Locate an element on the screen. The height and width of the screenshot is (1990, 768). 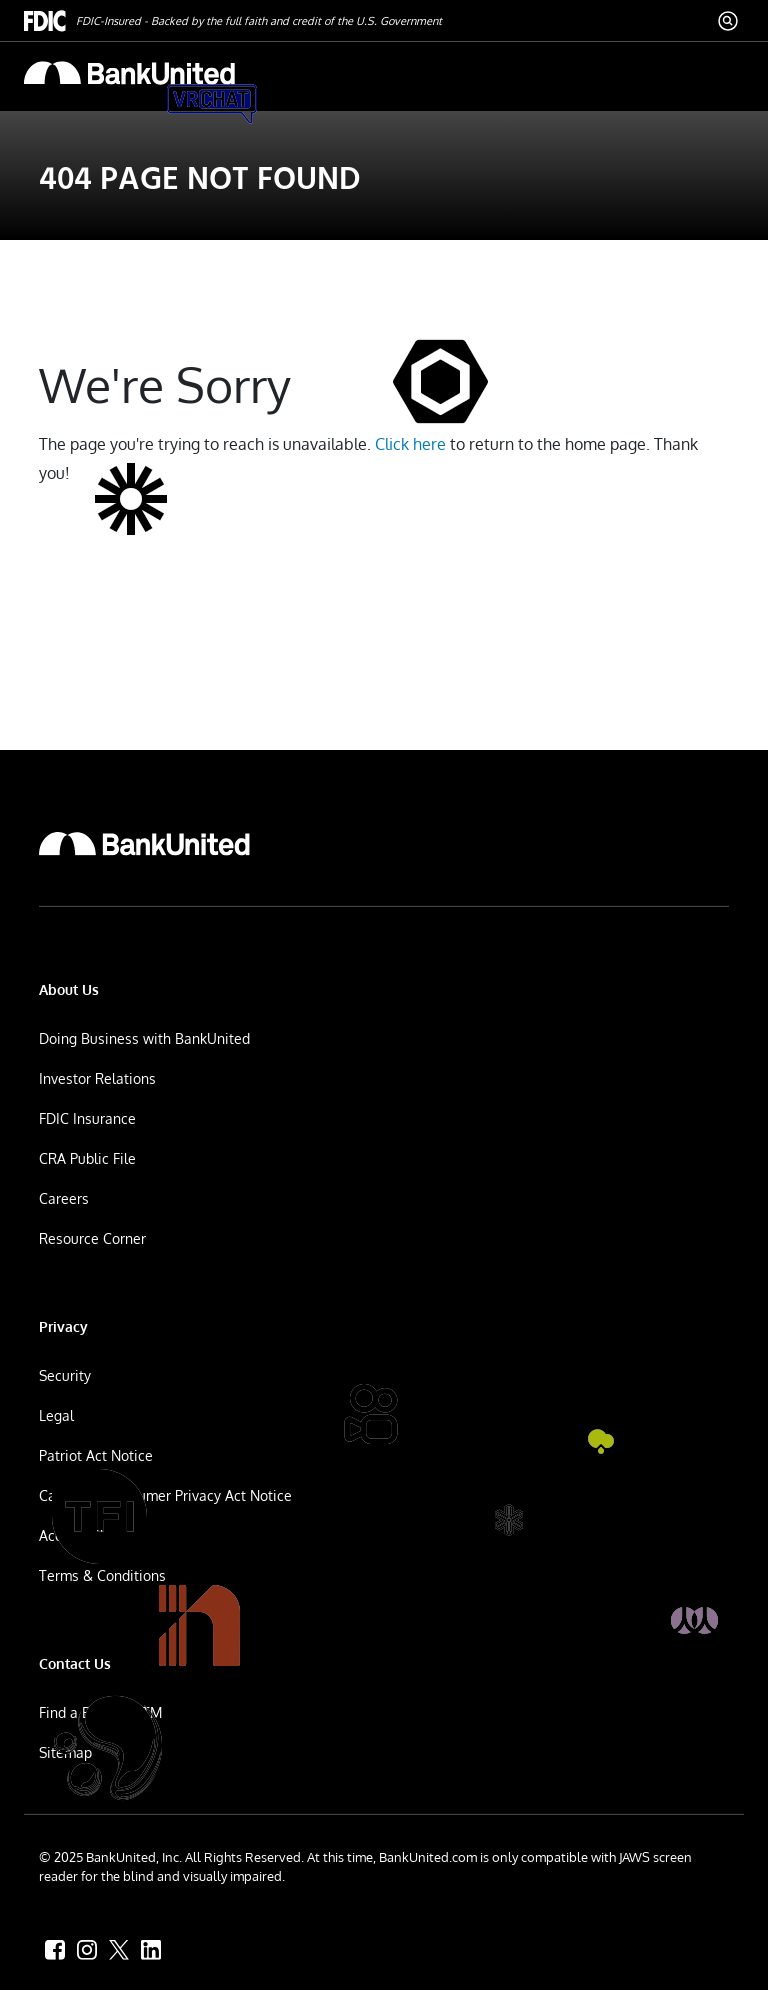
mercurial version control system logo is located at coordinates (108, 1748).